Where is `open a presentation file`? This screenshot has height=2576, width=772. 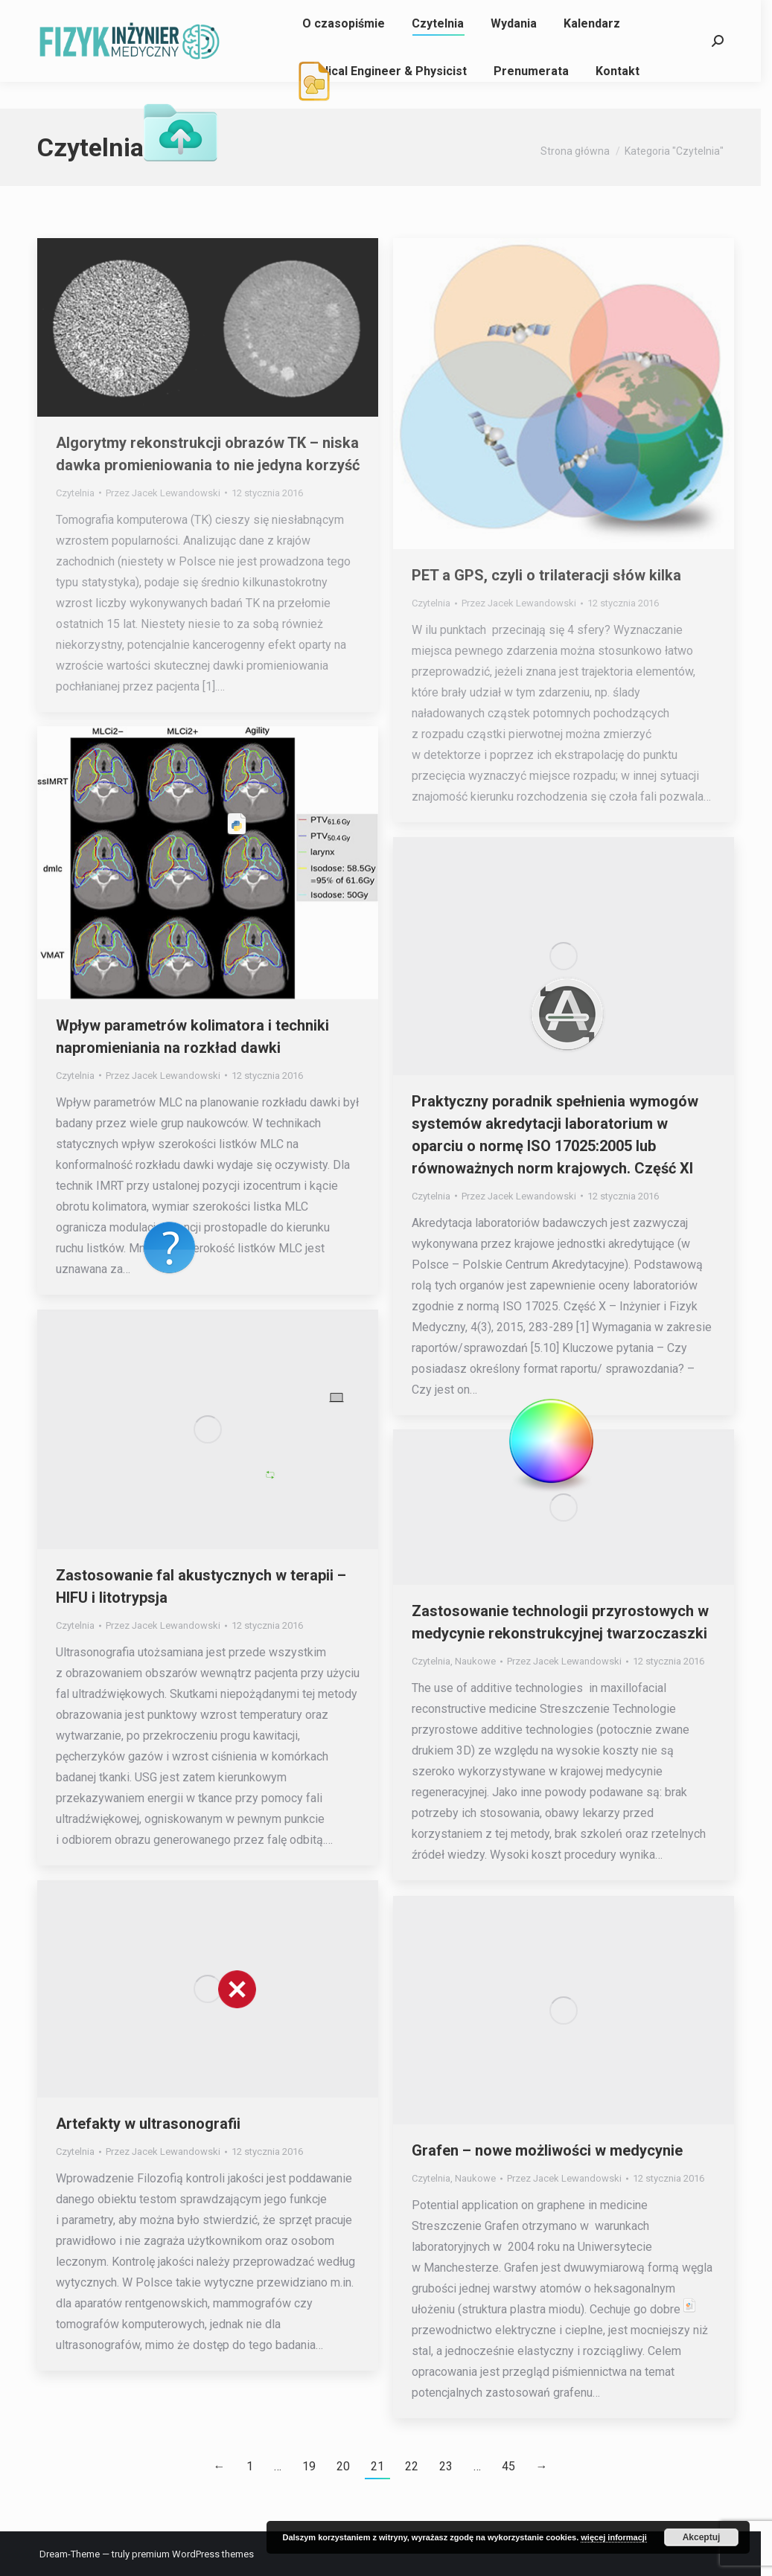
open a presentation file is located at coordinates (689, 2305).